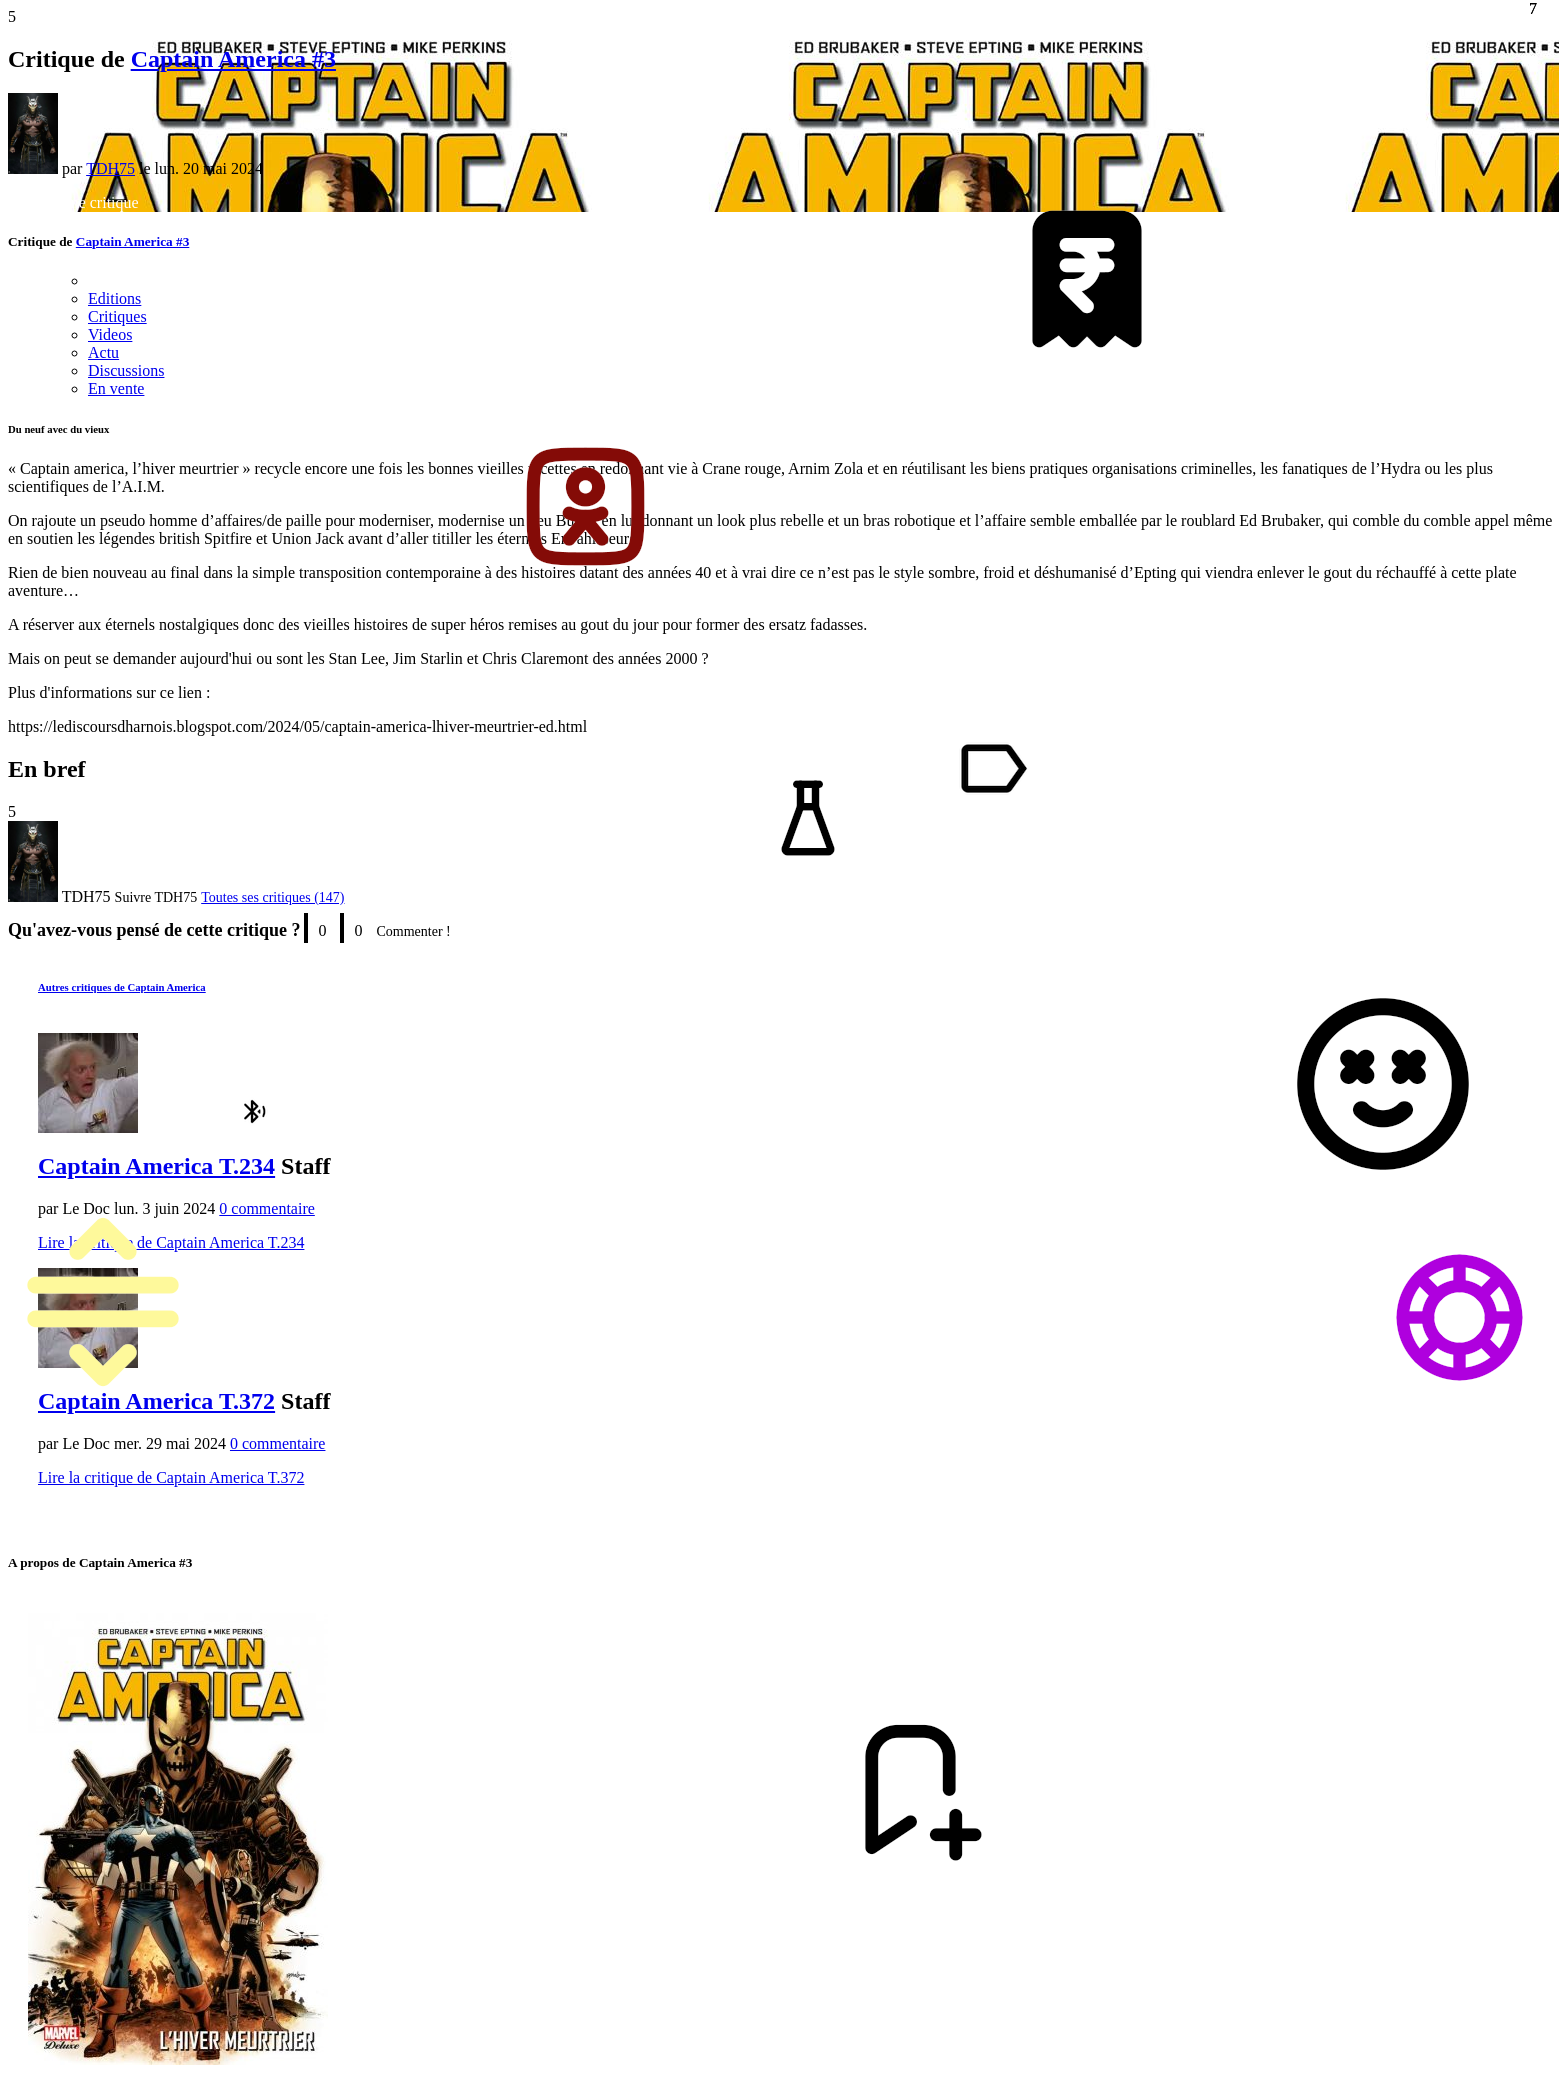  I want to click on open ok.ru social network, so click(585, 506).